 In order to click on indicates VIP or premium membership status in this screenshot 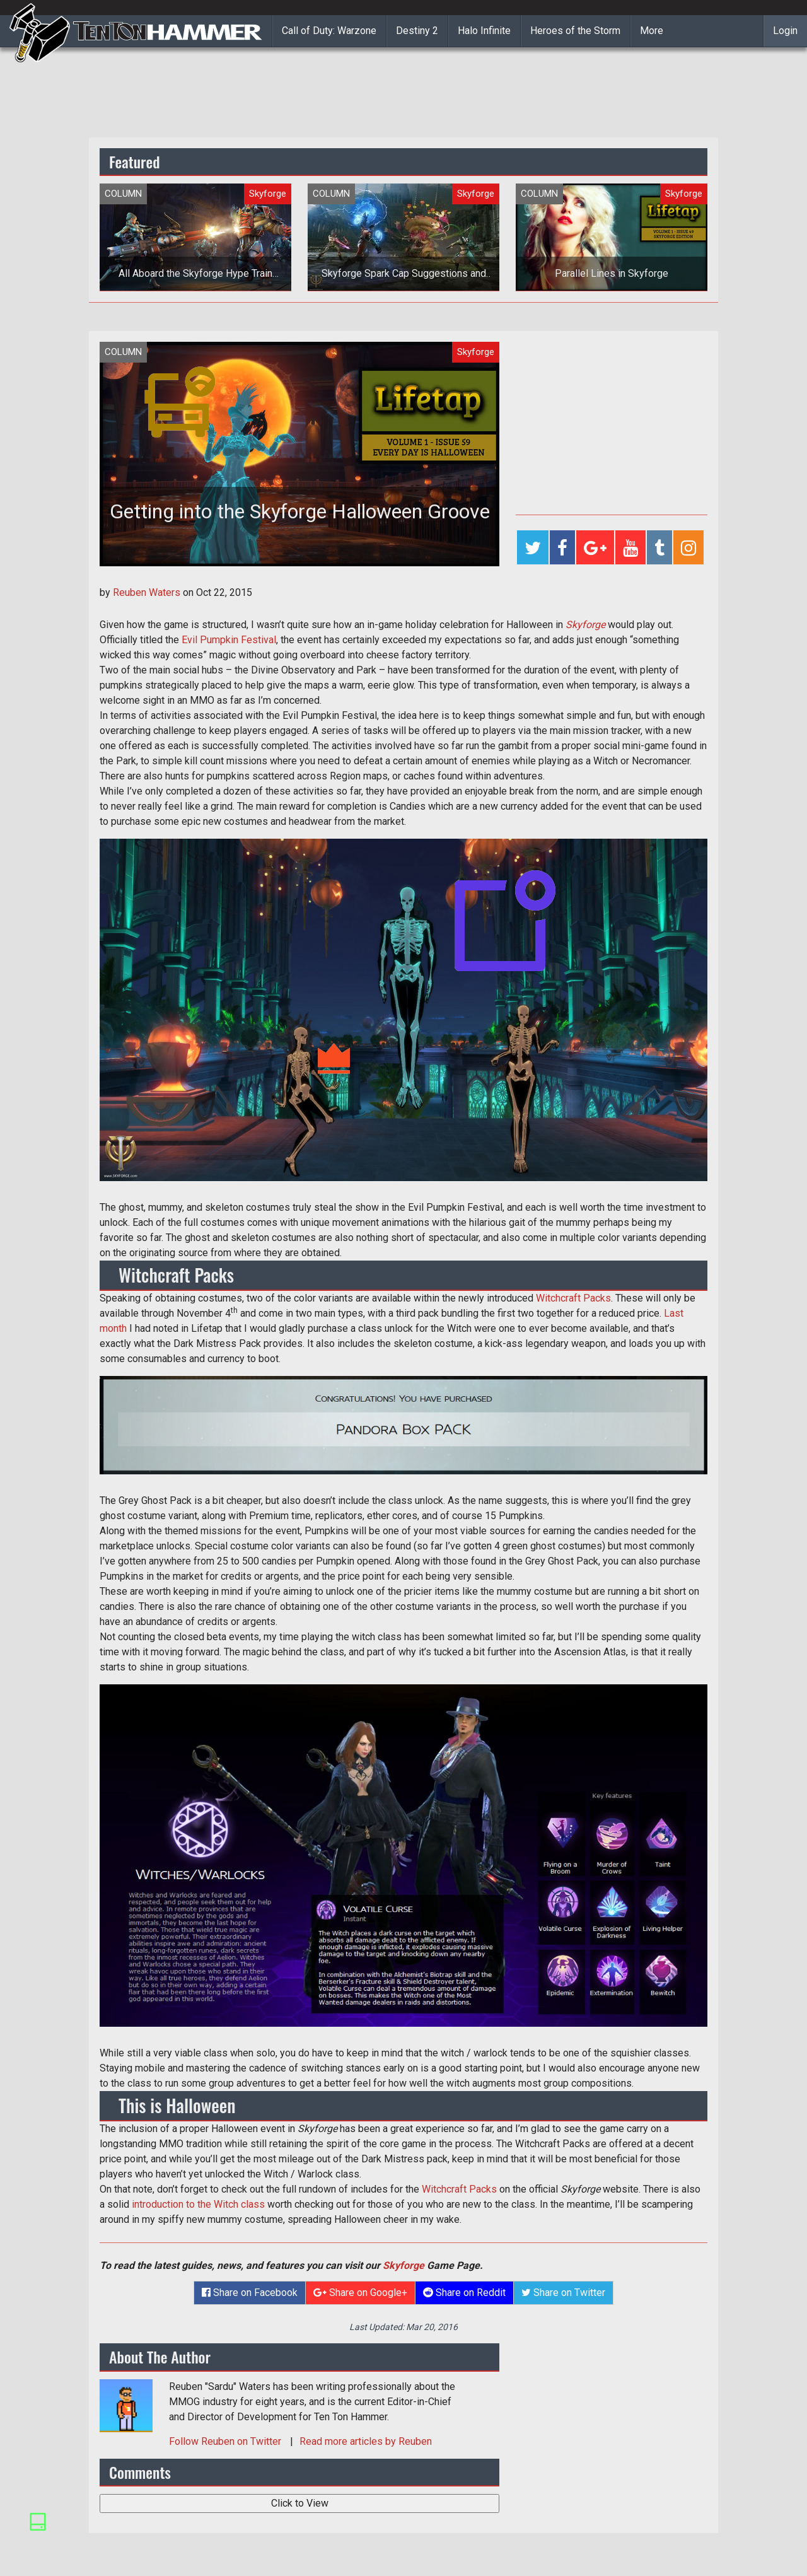, I will do `click(334, 1059)`.